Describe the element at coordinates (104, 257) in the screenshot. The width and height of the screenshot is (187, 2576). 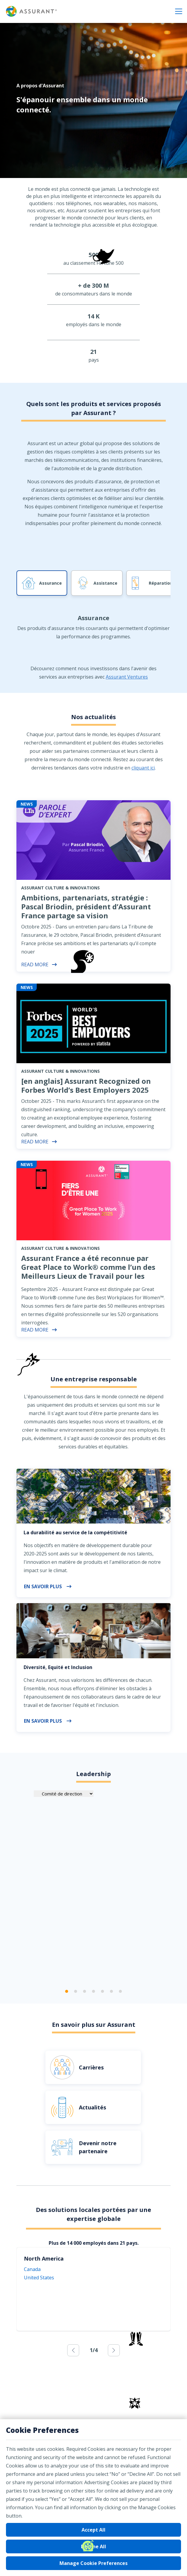
I see `access wish or bonus features` at that location.